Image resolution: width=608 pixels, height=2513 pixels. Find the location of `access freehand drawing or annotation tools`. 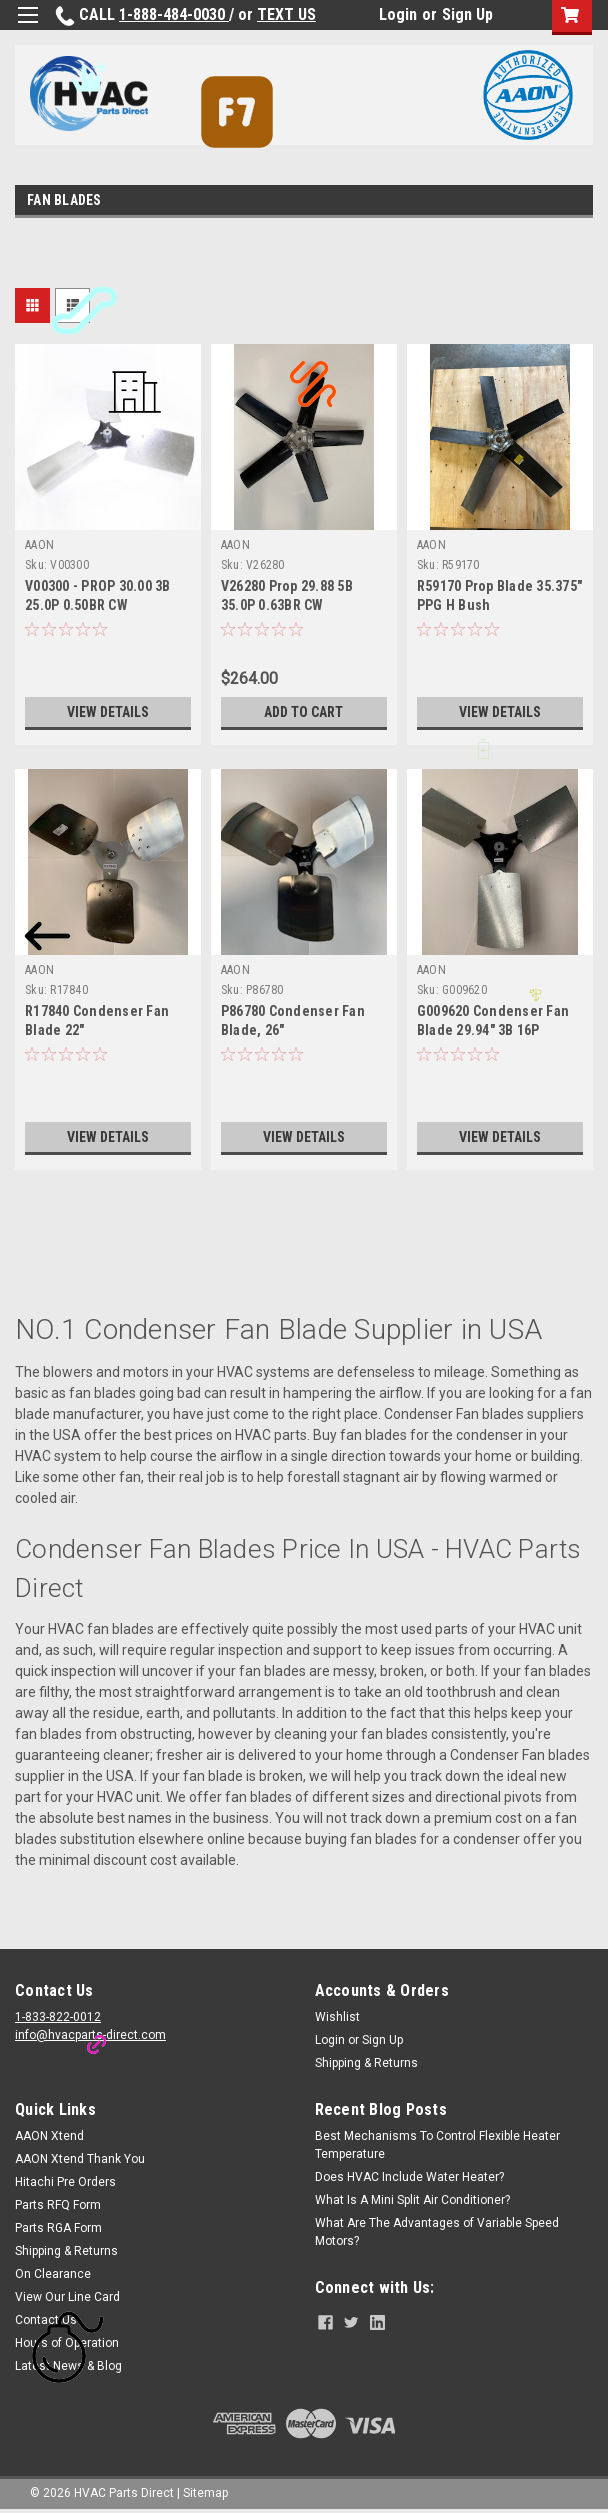

access freehand drawing or annotation tools is located at coordinates (313, 384).